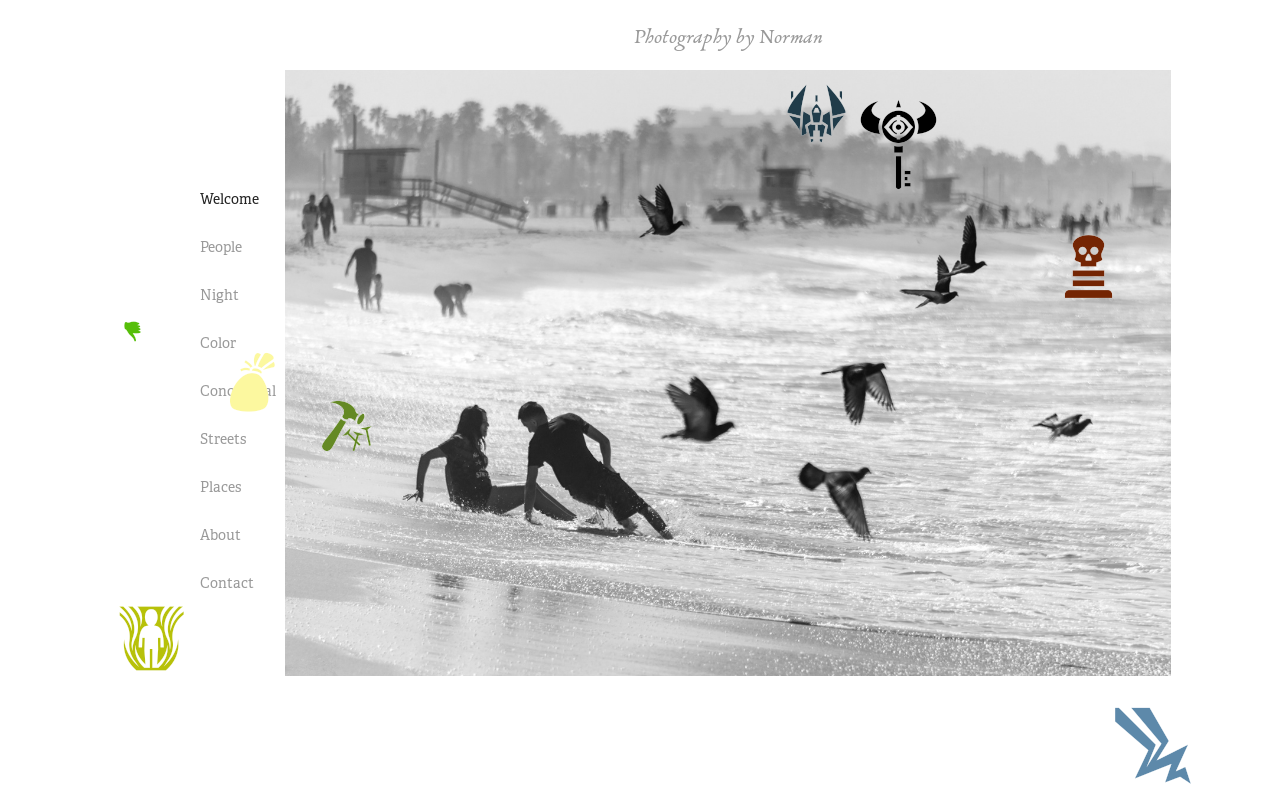 The image size is (1280, 806). I want to click on dislike or downvote content, so click(132, 331).